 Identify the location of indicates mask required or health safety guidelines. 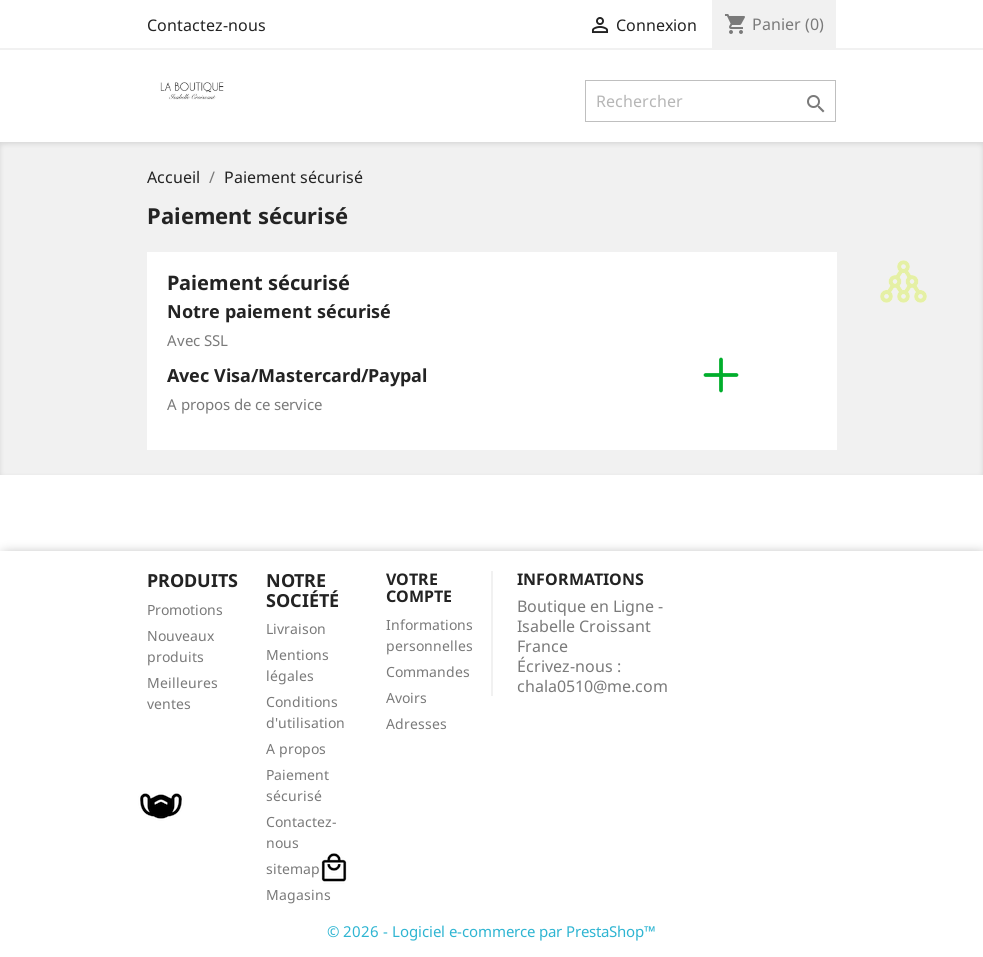
(161, 806).